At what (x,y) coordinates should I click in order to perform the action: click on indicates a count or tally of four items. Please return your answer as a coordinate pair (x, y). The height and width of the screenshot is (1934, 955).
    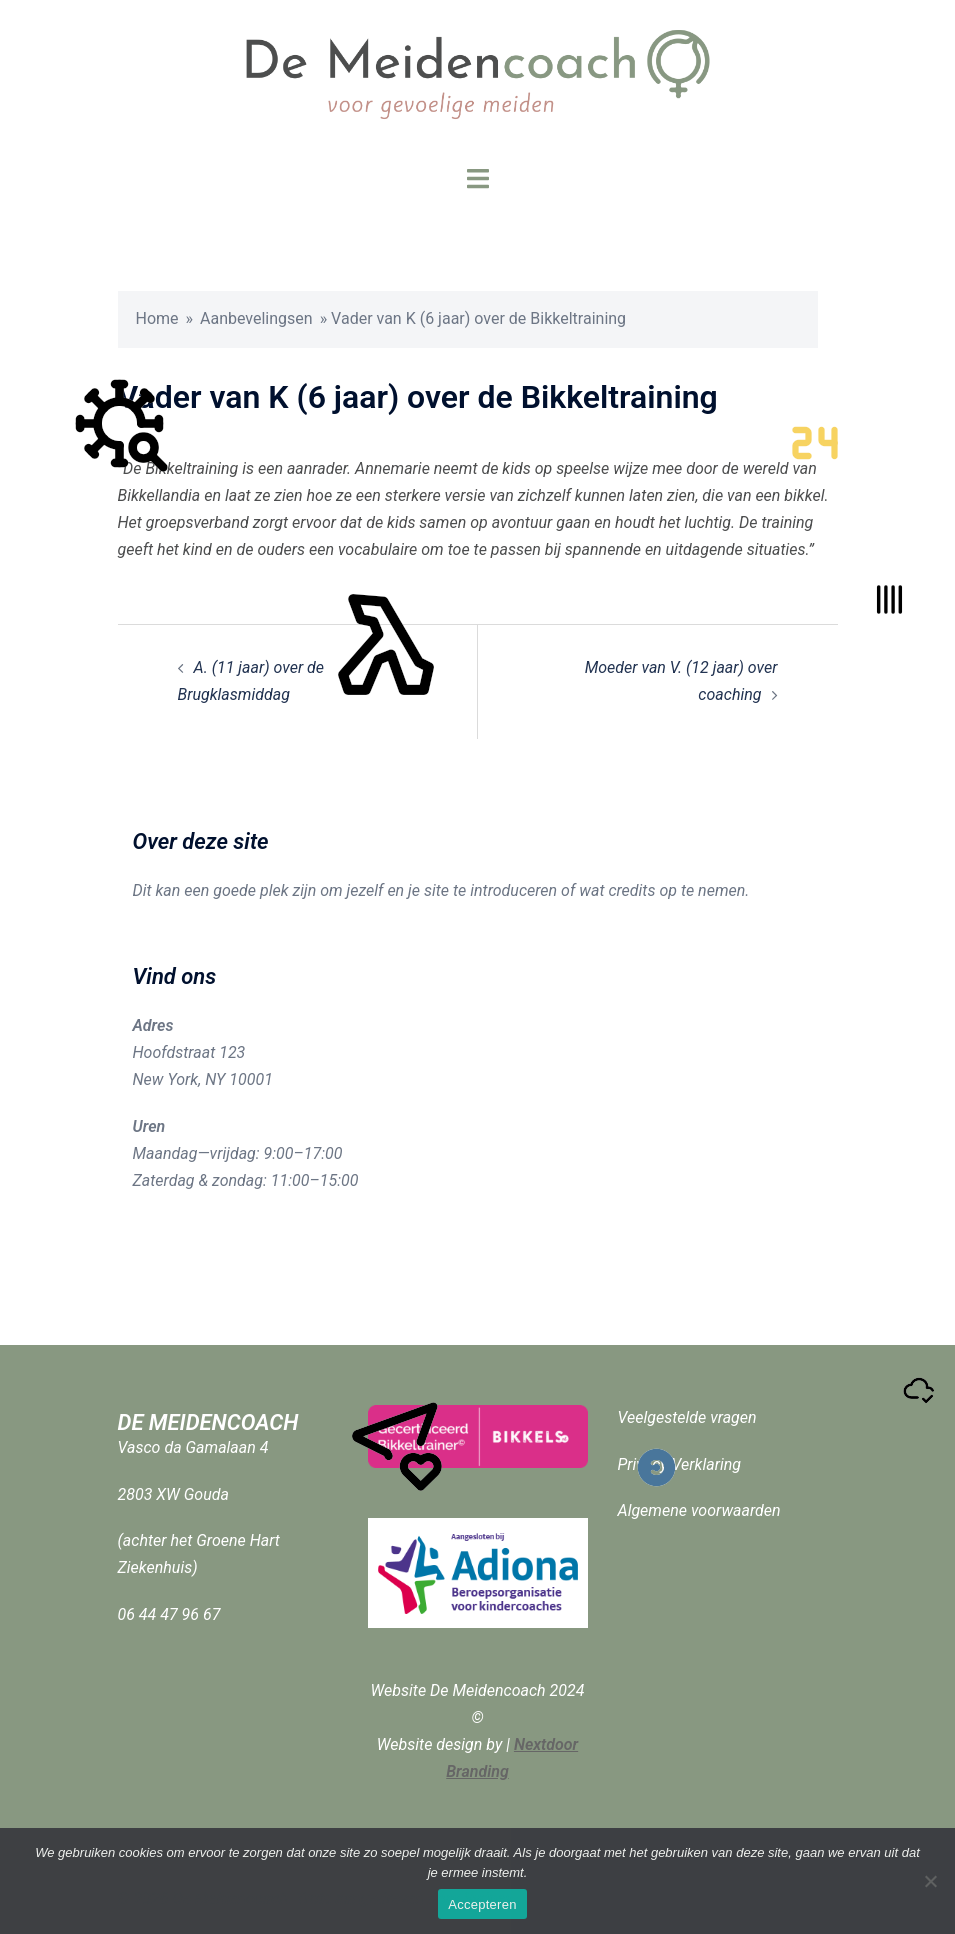
    Looking at the image, I should click on (889, 599).